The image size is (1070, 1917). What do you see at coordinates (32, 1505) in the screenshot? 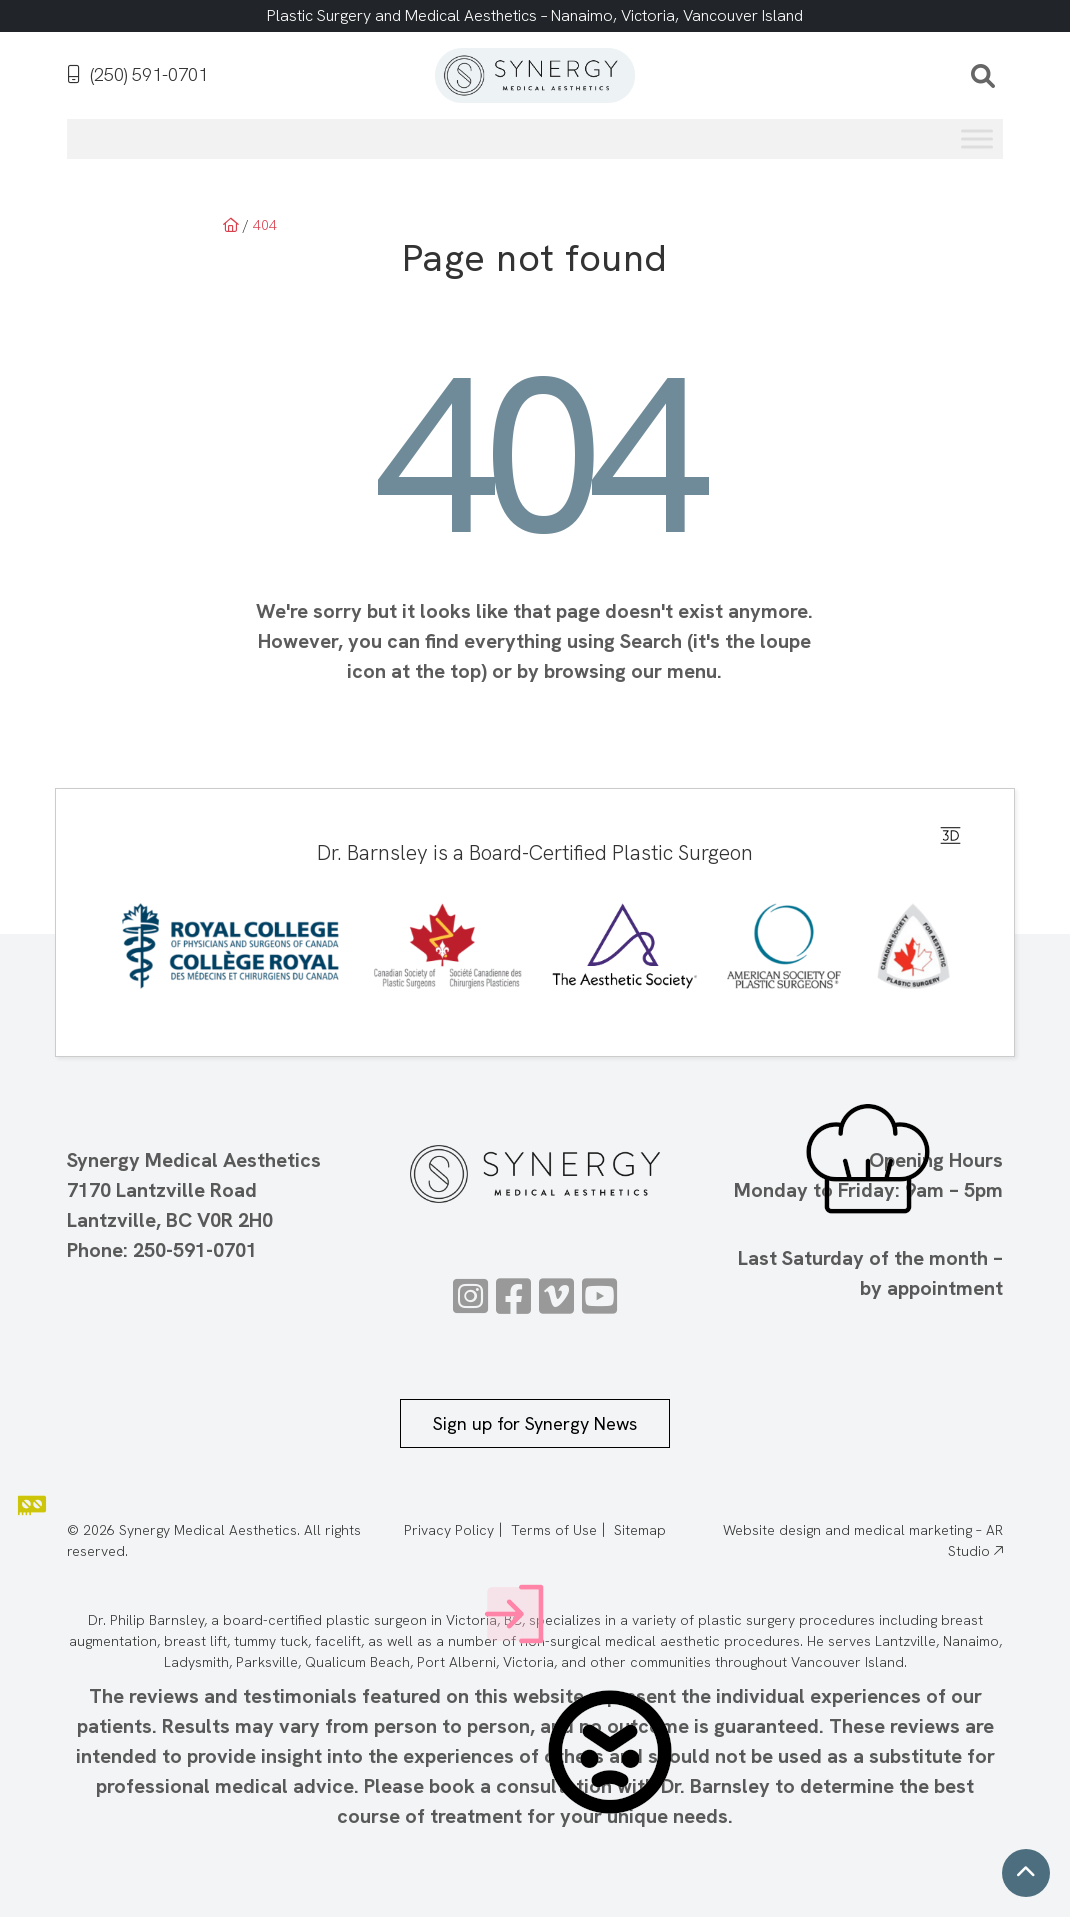
I see `view graphics card or GPU information` at bounding box center [32, 1505].